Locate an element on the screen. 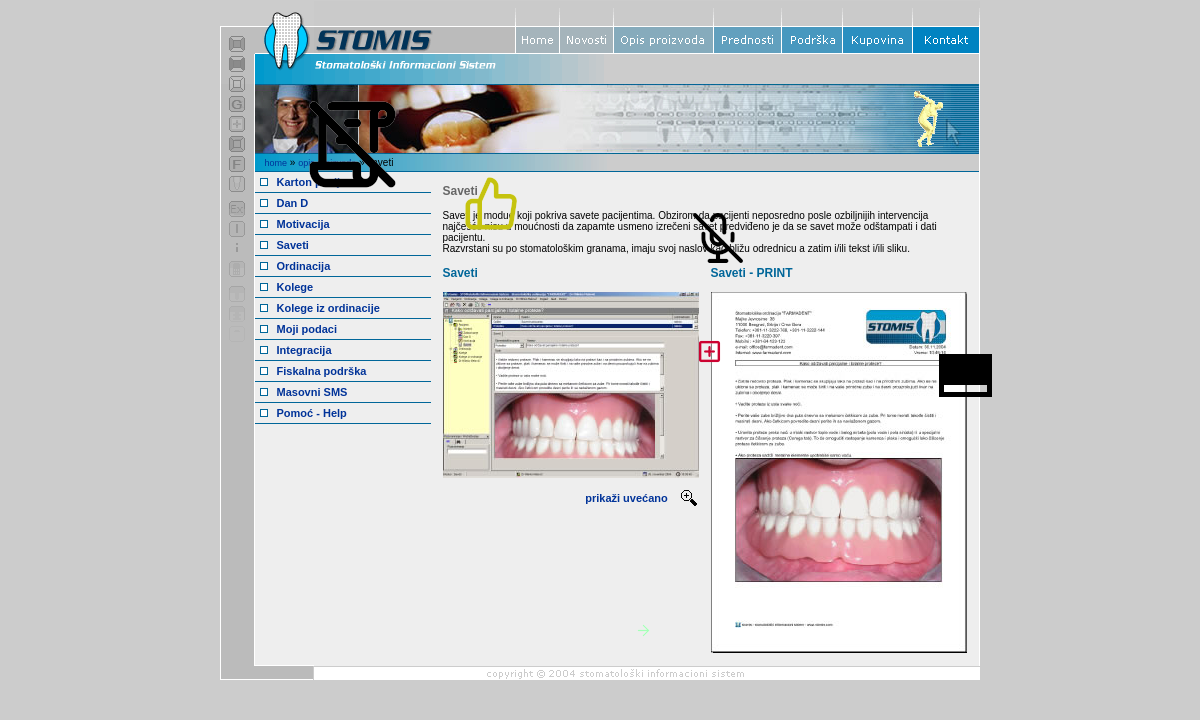 The image size is (1200, 720). navigate to the next item or page is located at coordinates (643, 630).